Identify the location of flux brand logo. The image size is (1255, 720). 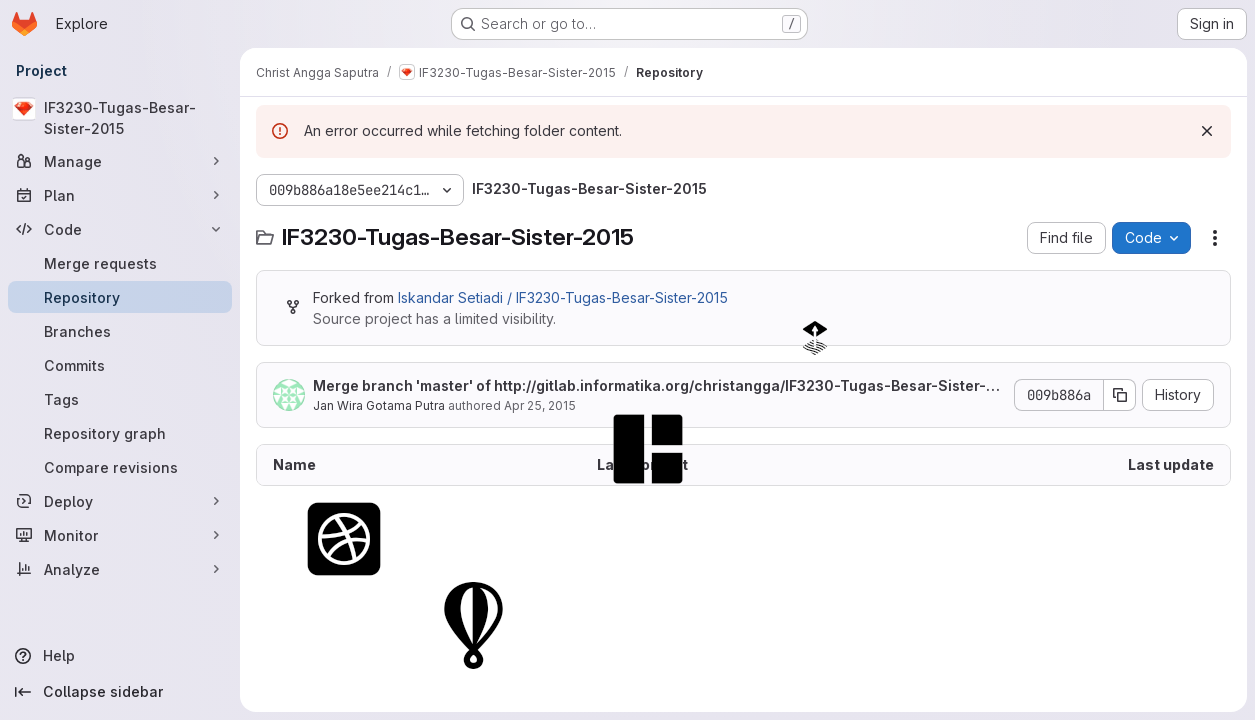
(815, 338).